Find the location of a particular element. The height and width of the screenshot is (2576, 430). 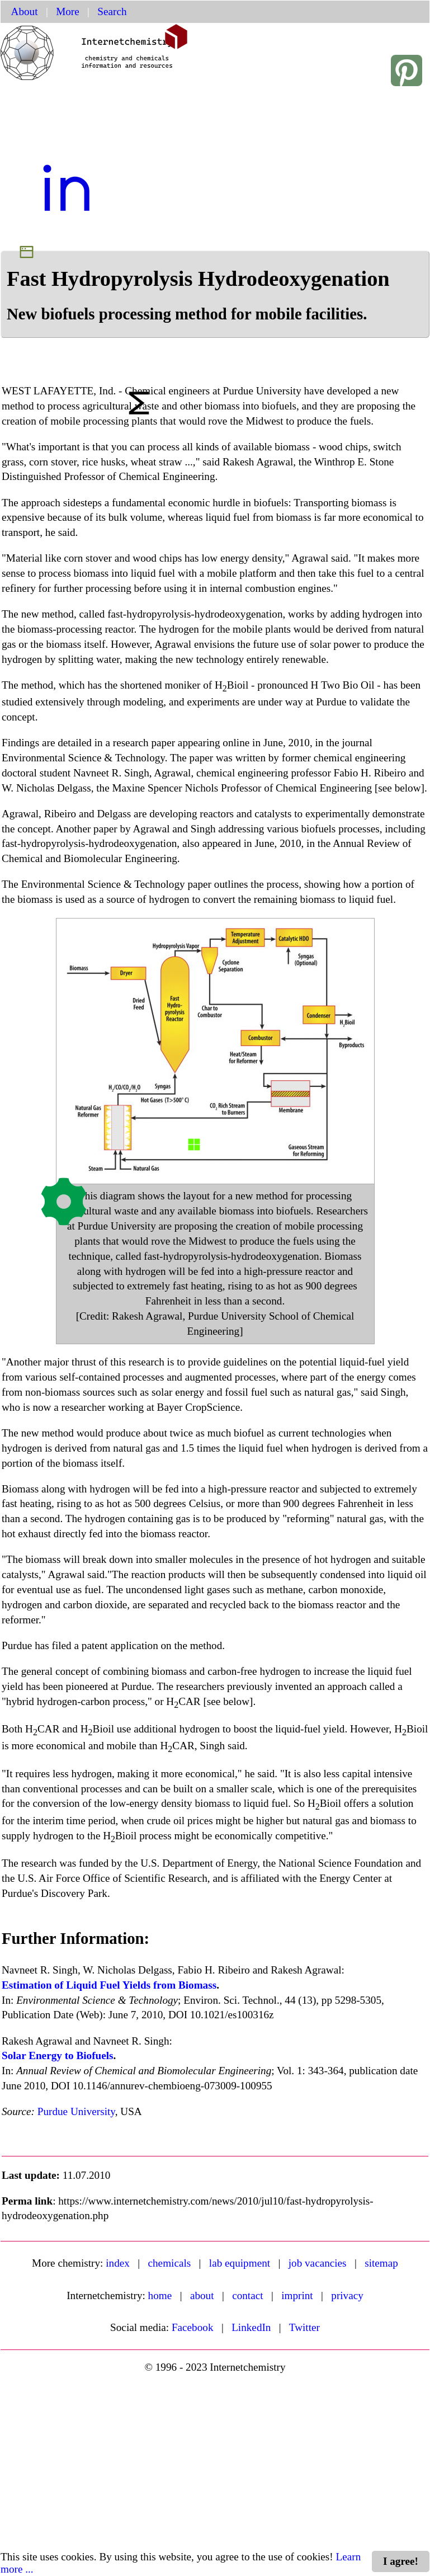

open a new browser window is located at coordinates (26, 252).